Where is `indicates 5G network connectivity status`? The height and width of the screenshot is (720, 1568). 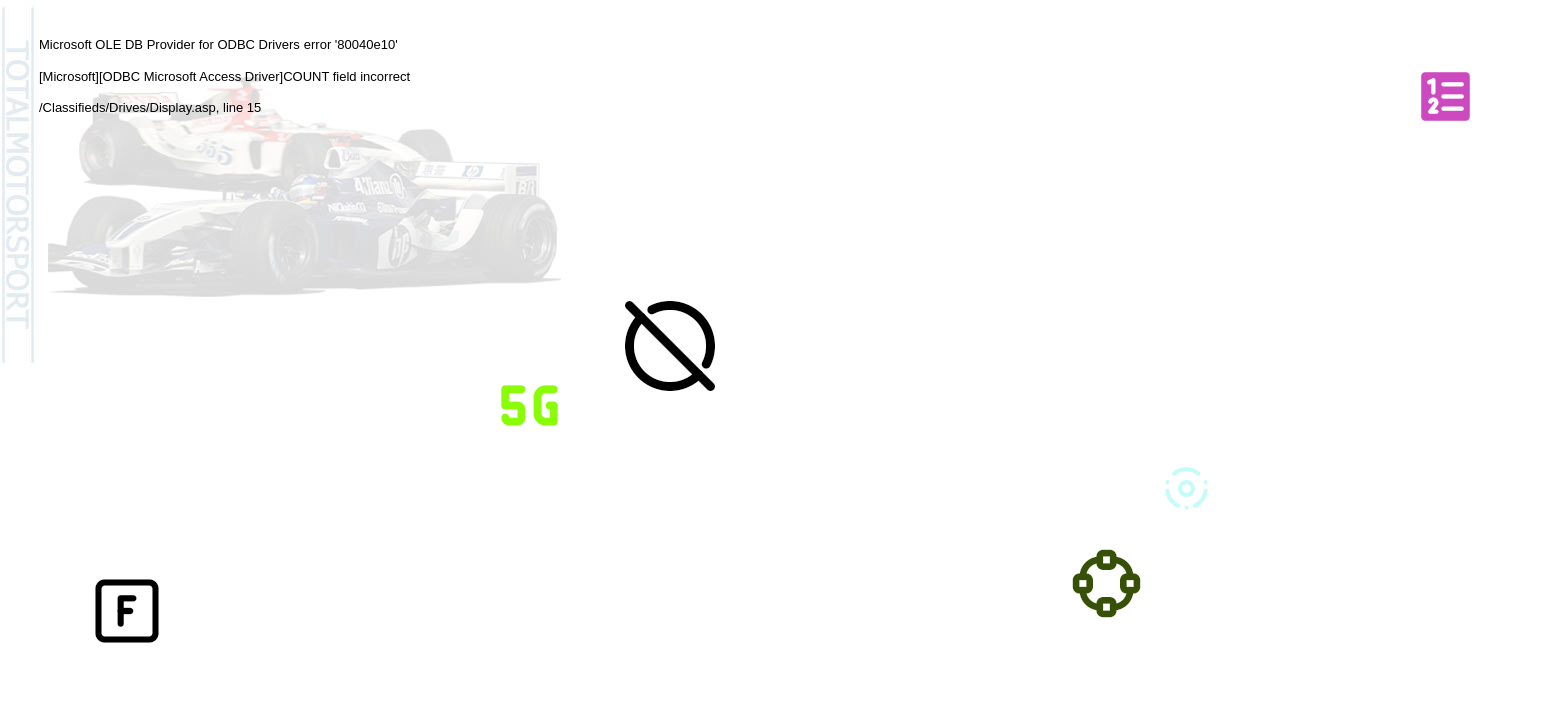
indicates 5G network connectivity status is located at coordinates (529, 405).